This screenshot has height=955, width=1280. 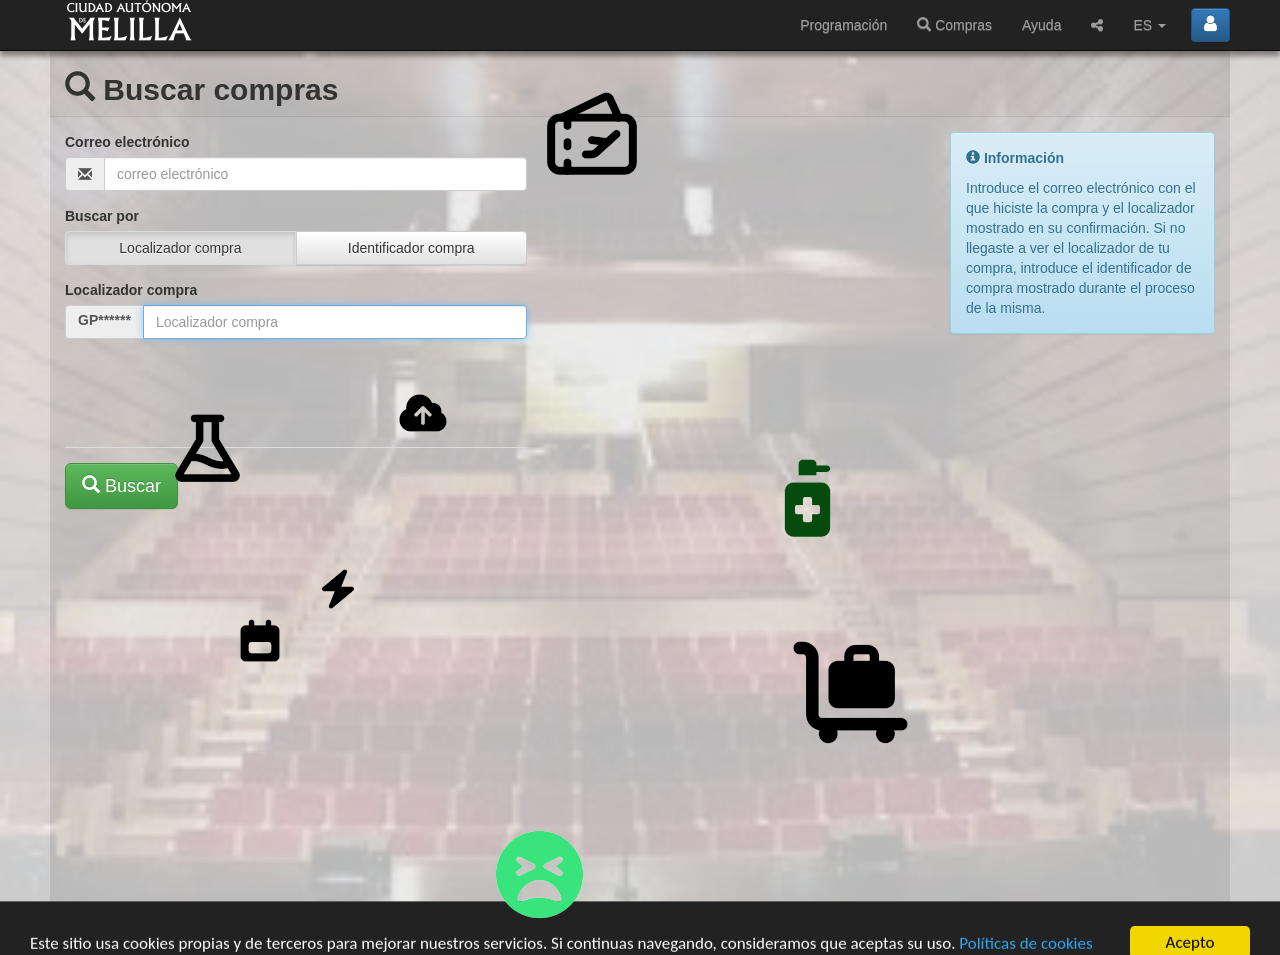 What do you see at coordinates (592, 134) in the screenshot?
I see `view flight tickets or boarding passes` at bounding box center [592, 134].